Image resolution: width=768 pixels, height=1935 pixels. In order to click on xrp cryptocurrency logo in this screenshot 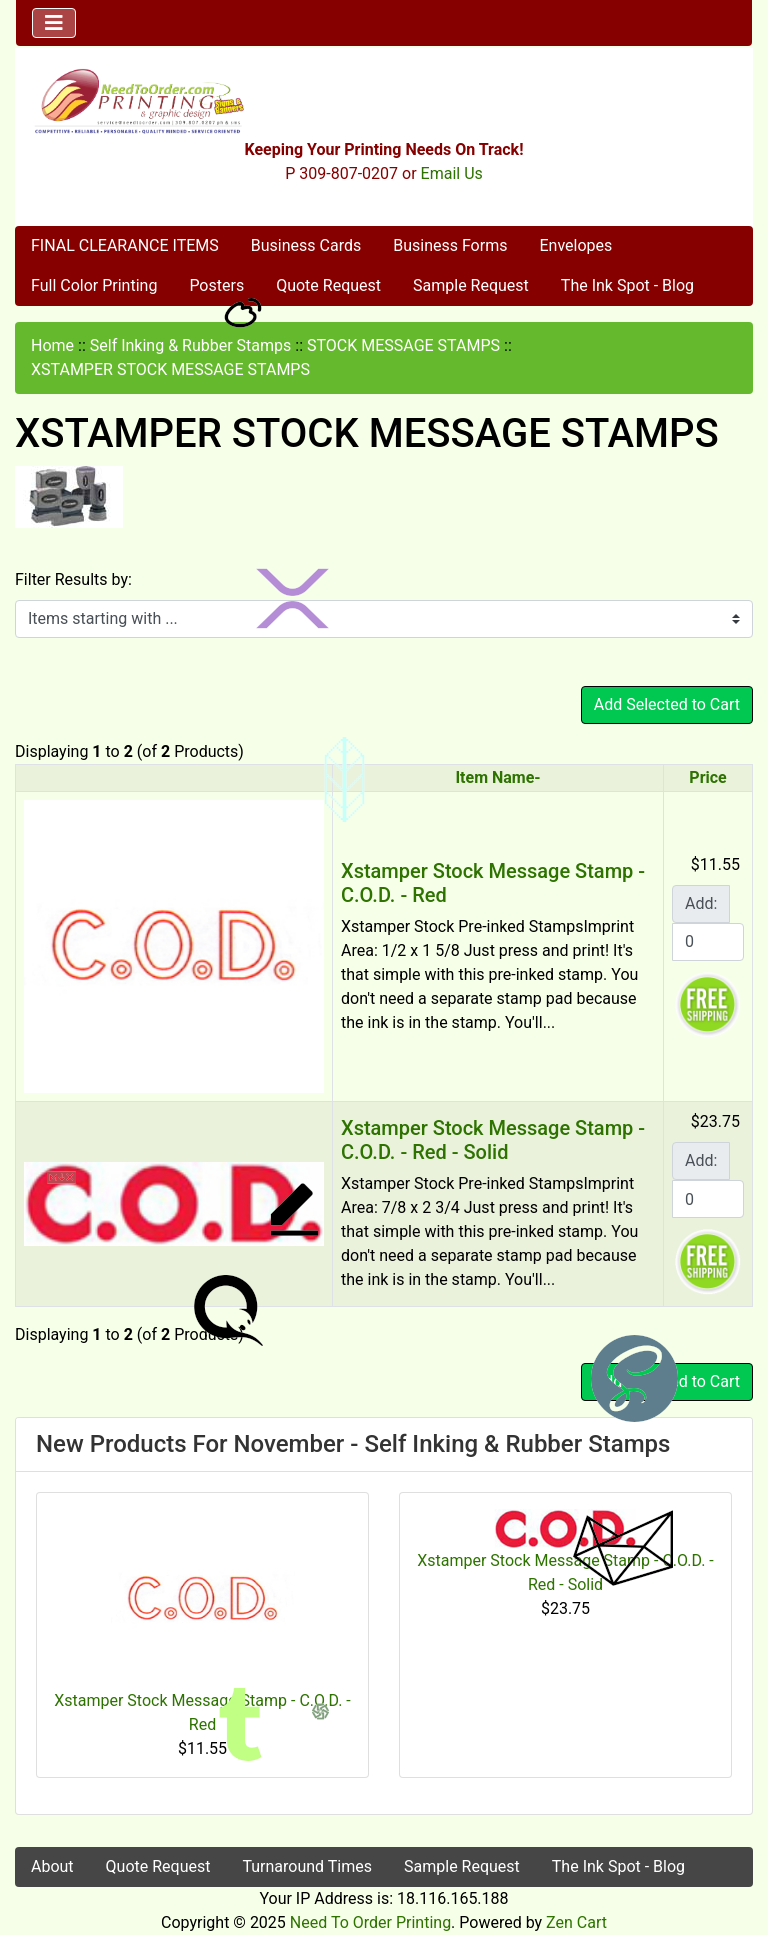, I will do `click(292, 598)`.